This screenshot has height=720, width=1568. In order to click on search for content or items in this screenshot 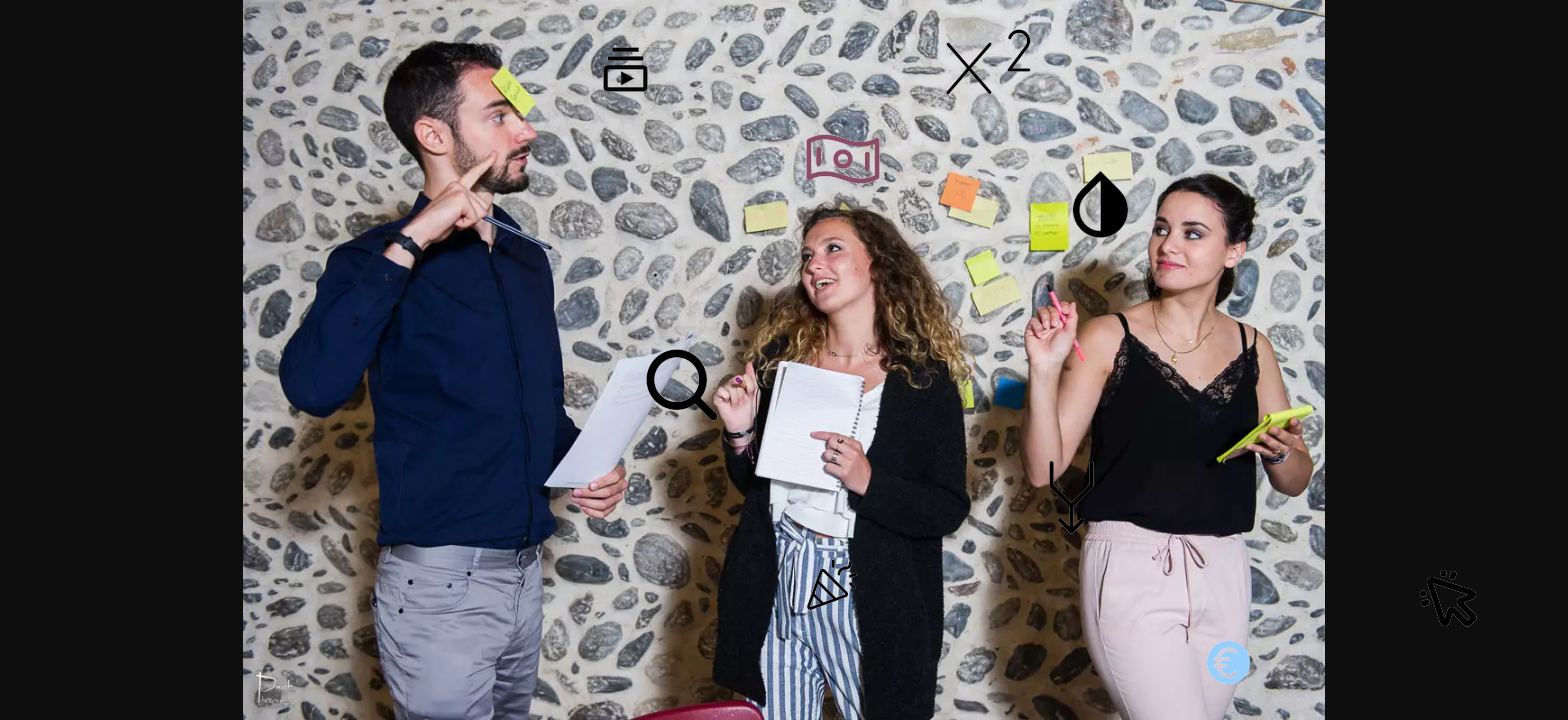, I will do `click(682, 385)`.